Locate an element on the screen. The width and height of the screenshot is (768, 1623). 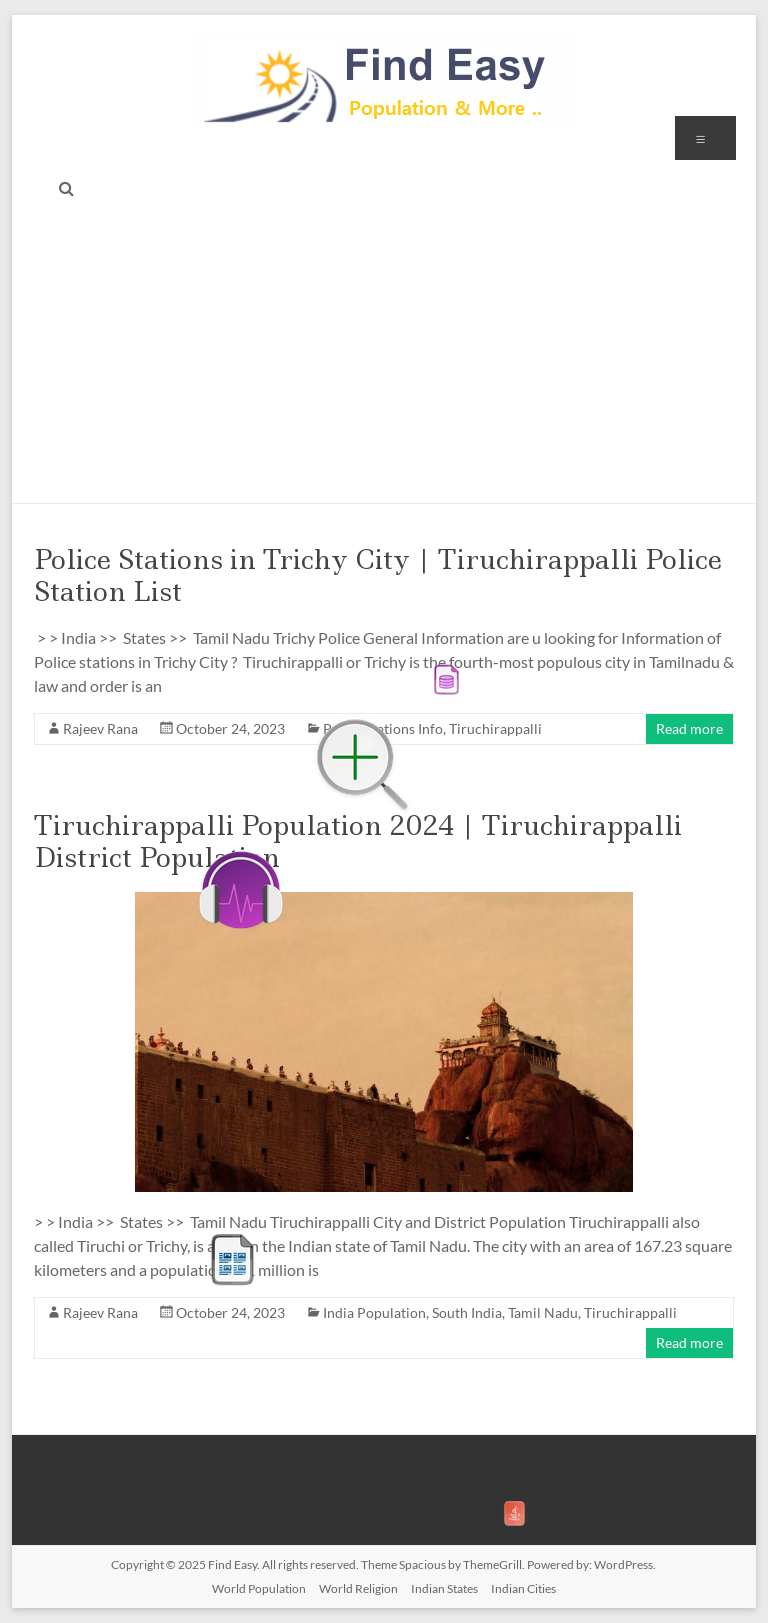
libreoffice base database file is located at coordinates (446, 679).